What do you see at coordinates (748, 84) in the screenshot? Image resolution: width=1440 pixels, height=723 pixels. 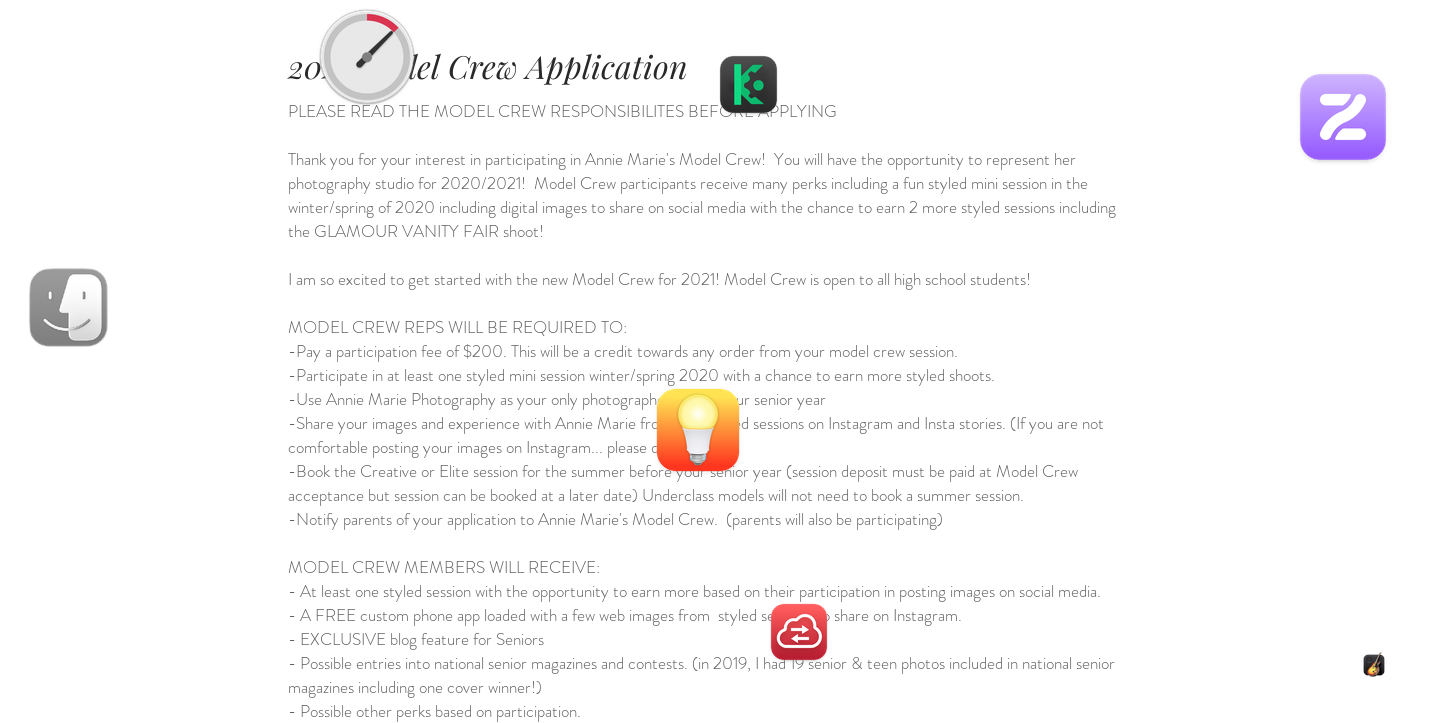 I see `open cachyos kernel manager` at bounding box center [748, 84].